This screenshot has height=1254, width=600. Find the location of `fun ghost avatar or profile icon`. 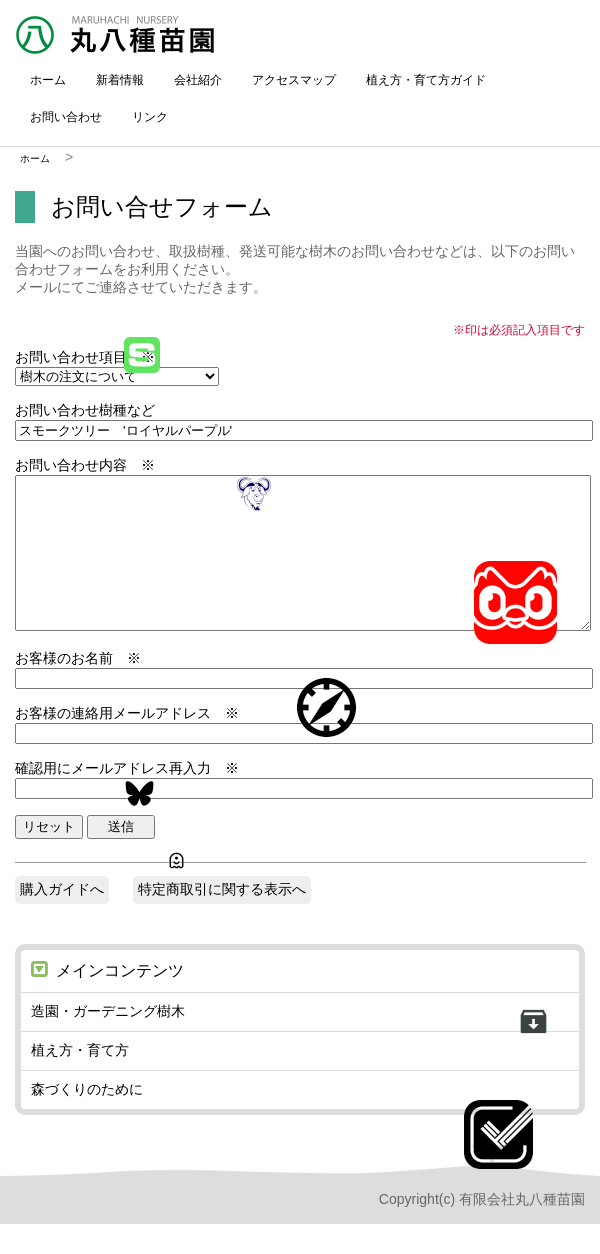

fun ghost avatar or profile icon is located at coordinates (176, 860).